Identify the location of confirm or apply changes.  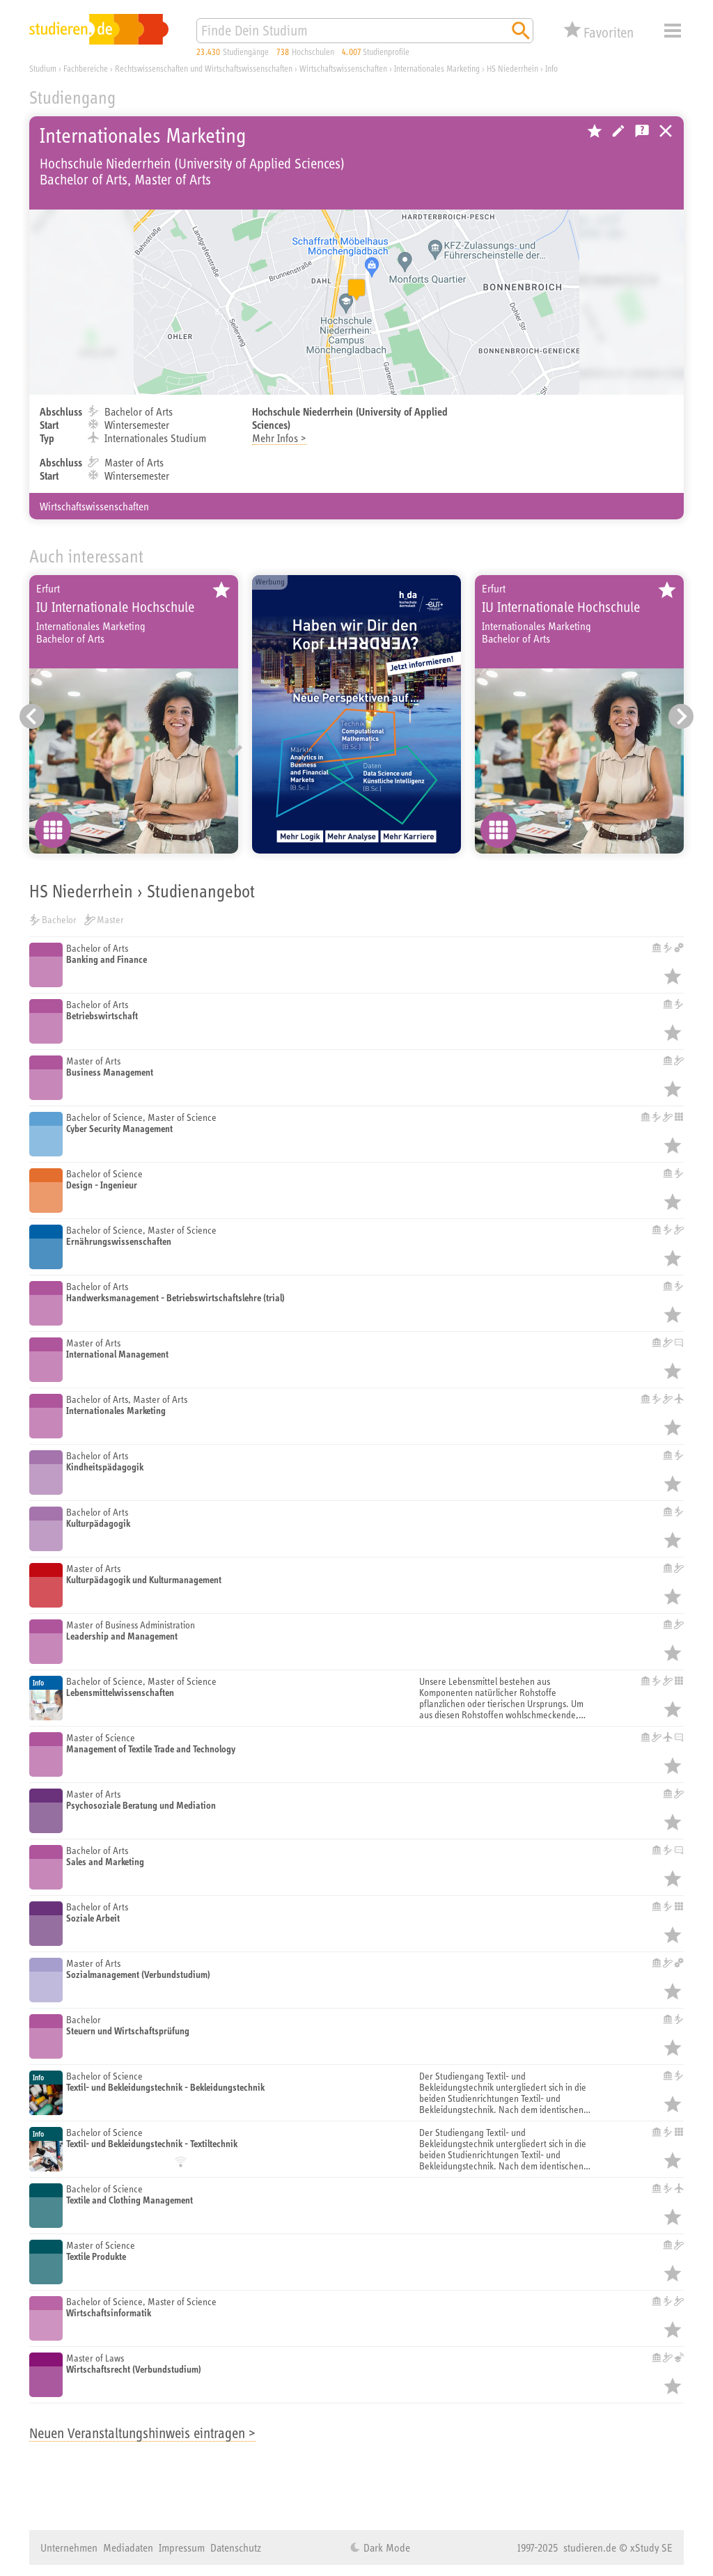
(234, 750).